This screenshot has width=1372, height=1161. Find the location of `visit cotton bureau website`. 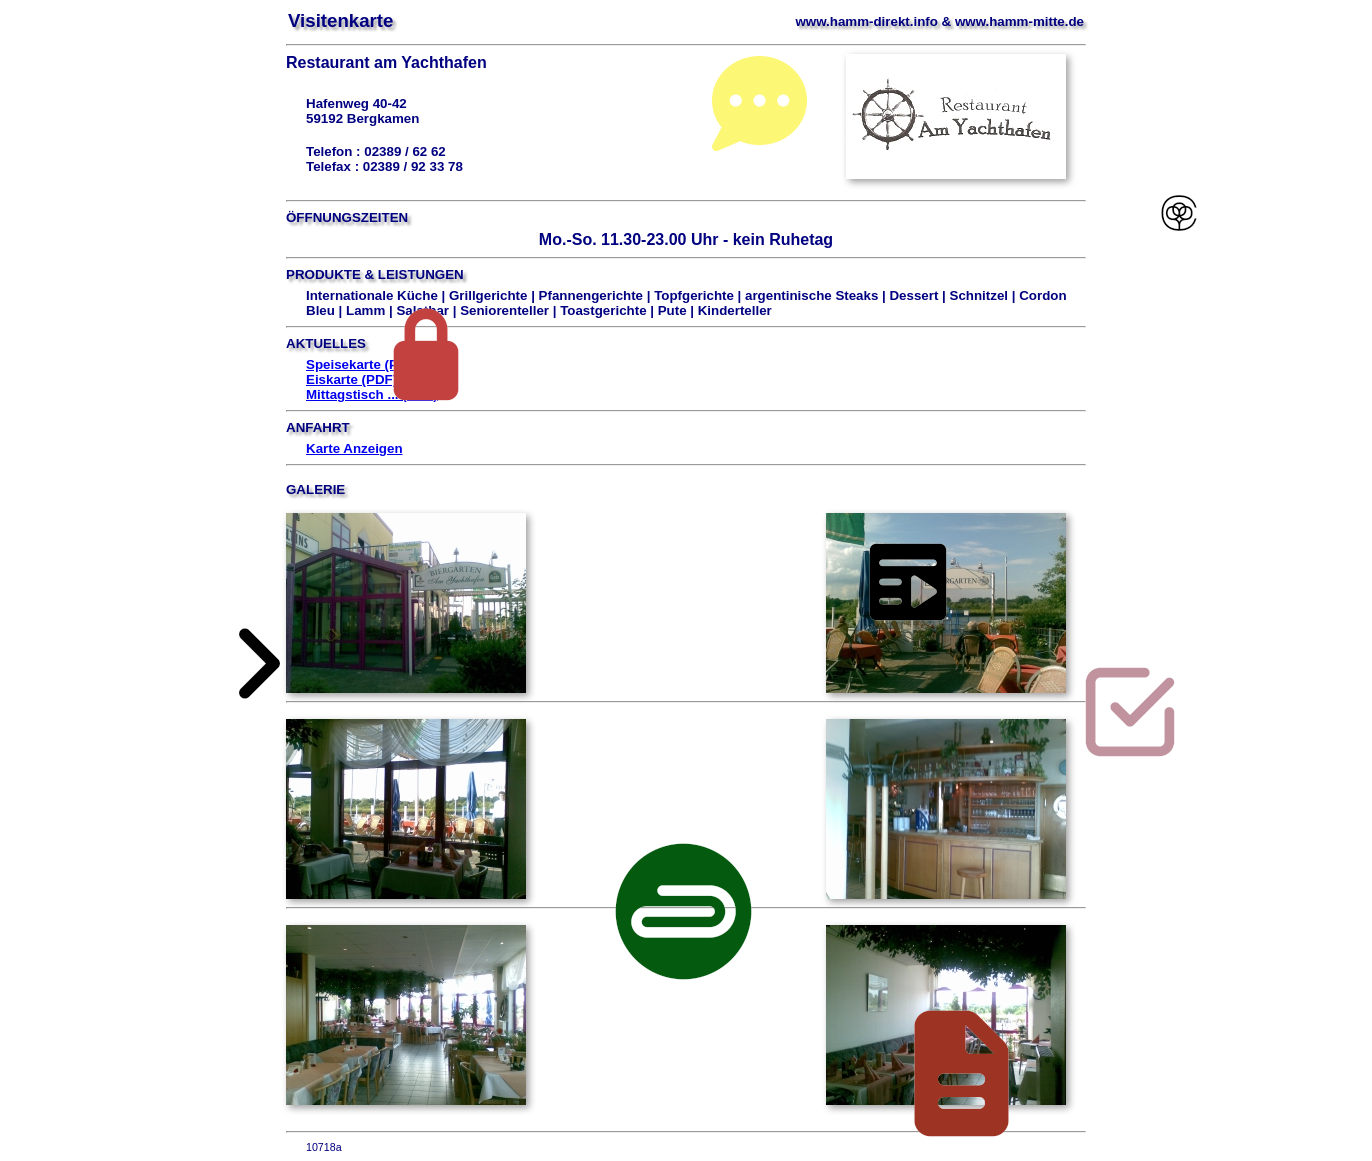

visit cotton bureau website is located at coordinates (1179, 213).